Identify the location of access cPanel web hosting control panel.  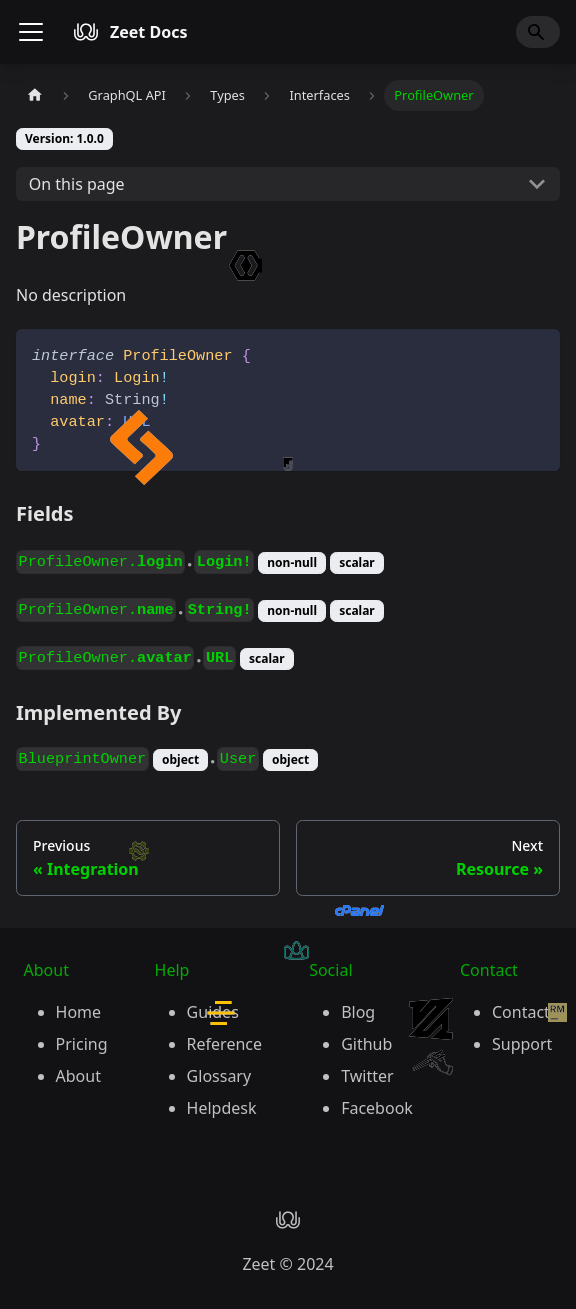
(359, 910).